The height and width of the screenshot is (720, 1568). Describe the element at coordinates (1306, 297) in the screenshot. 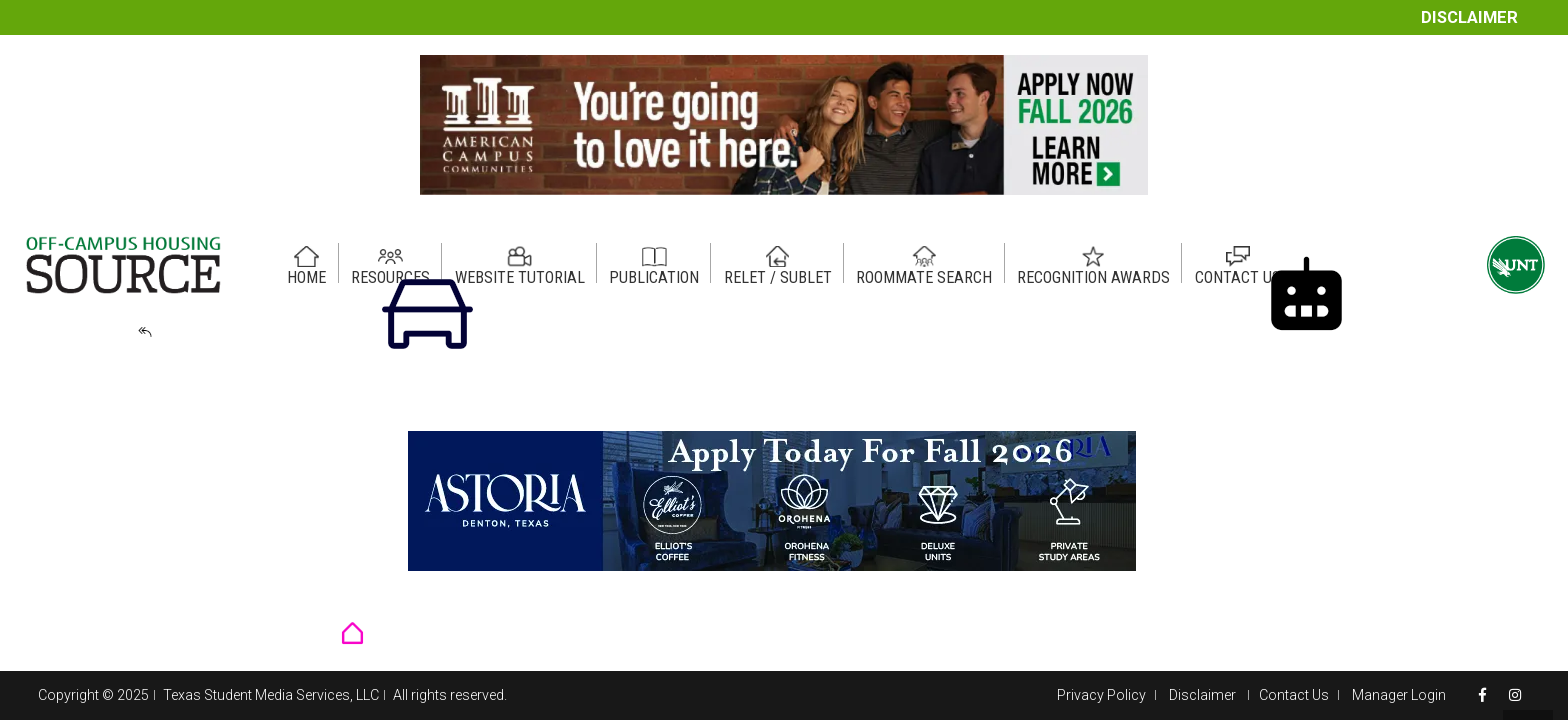

I see `access AI assistant or chatbot features` at that location.